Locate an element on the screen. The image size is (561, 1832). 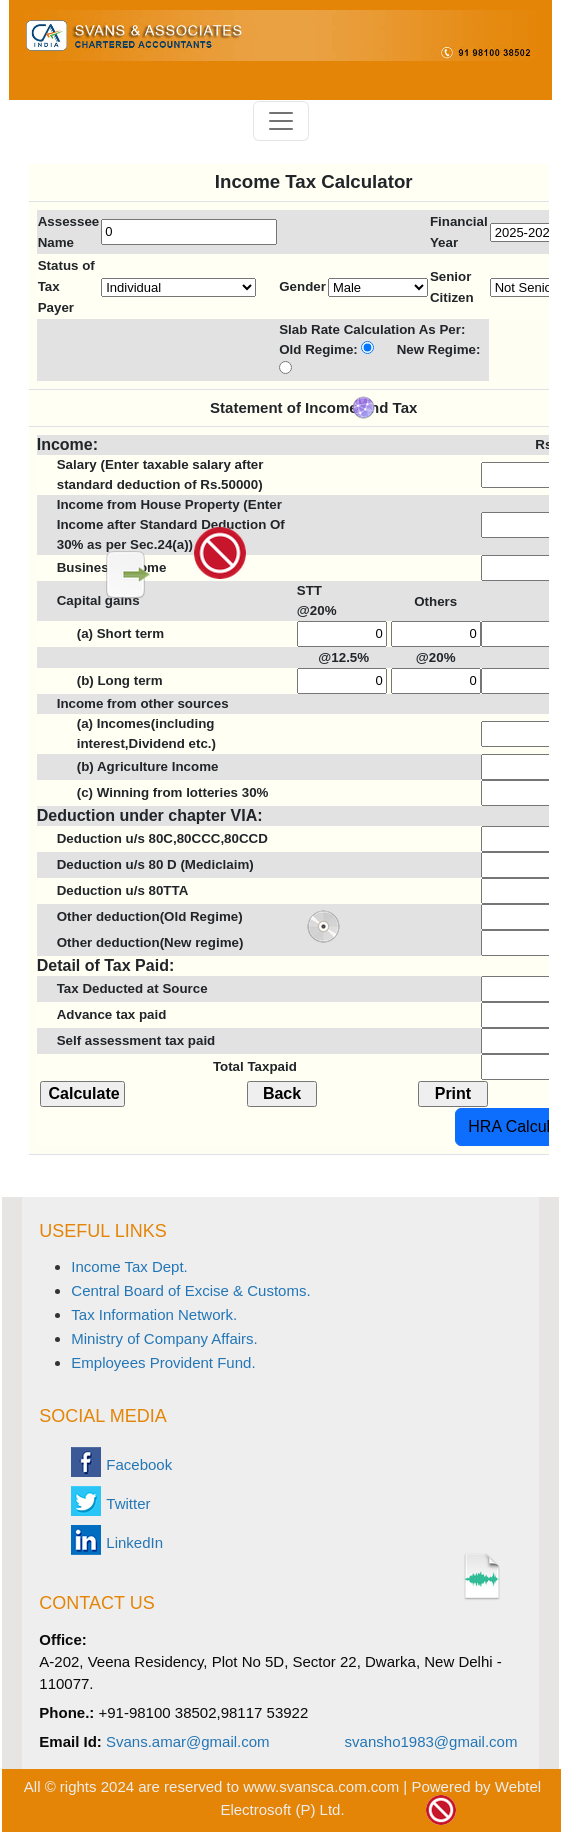
clear or delete text from an input field is located at coordinates (220, 553).